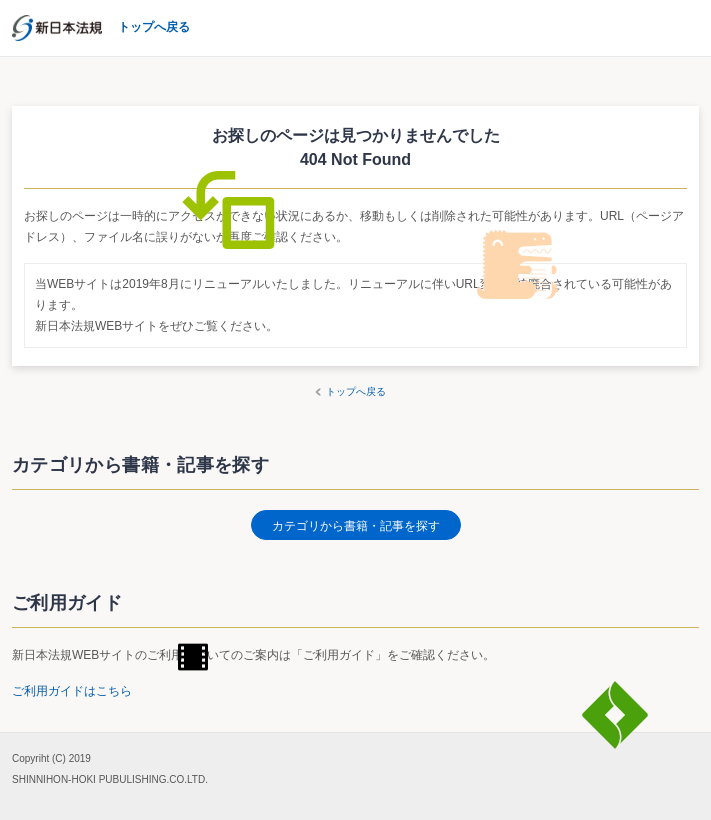  What do you see at coordinates (193, 657) in the screenshot?
I see `access video or film content` at bounding box center [193, 657].